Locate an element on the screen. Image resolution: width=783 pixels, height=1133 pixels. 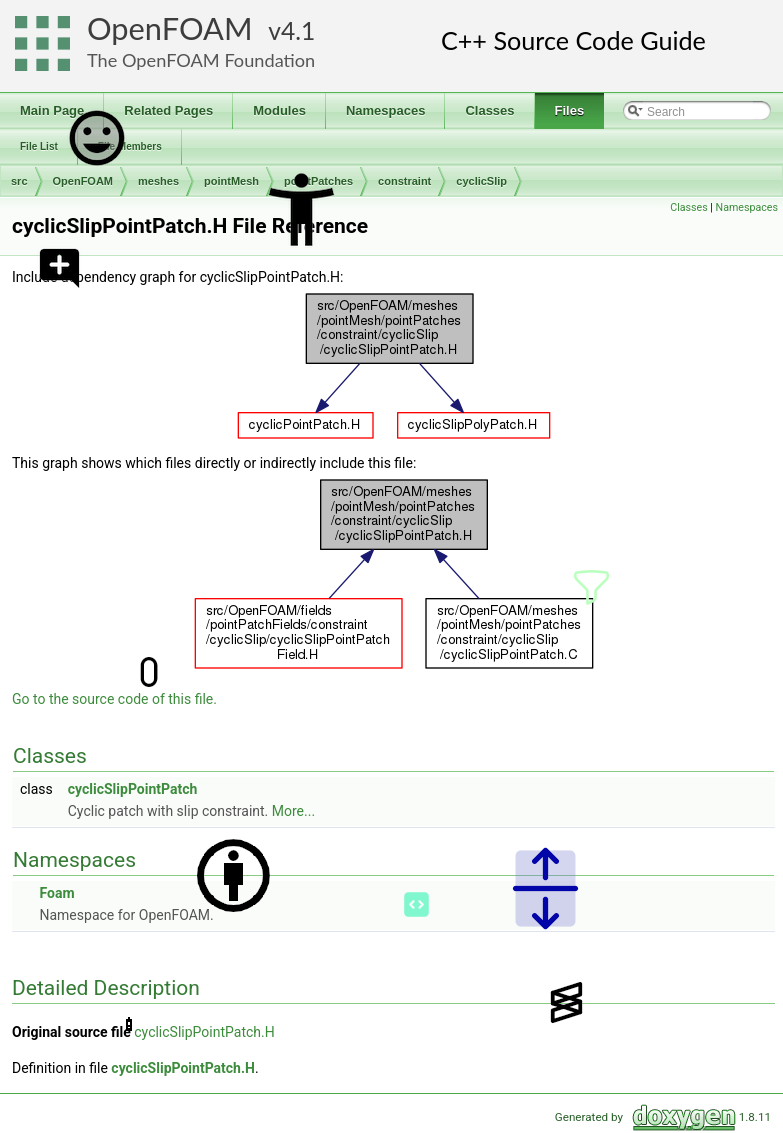
add a new comment is located at coordinates (59, 268).